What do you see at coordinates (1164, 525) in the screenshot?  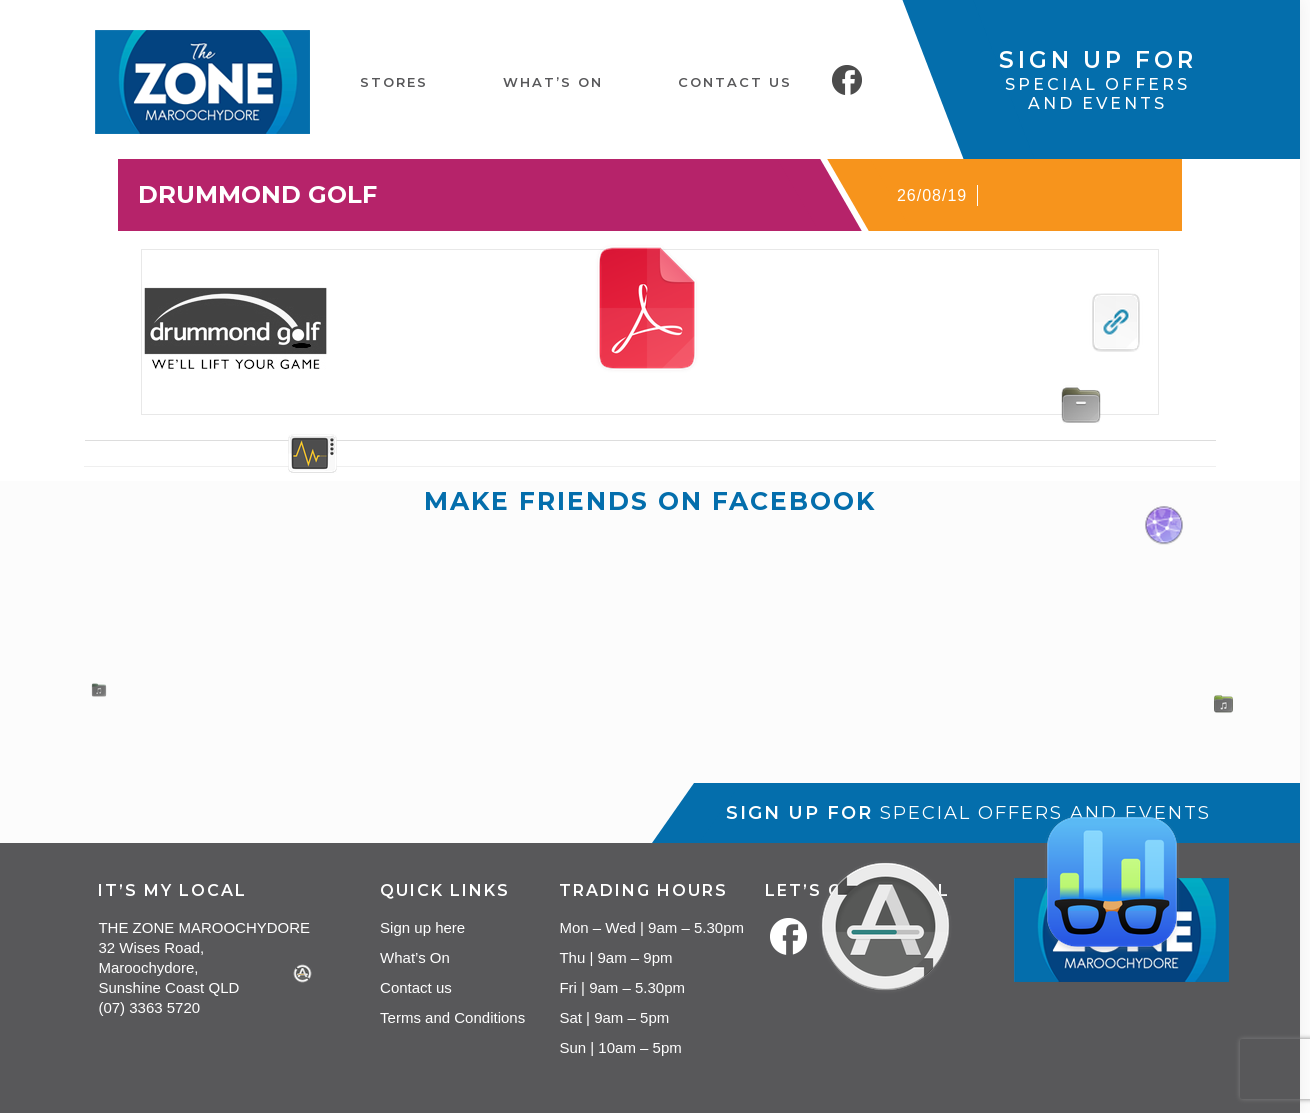 I see `open internet browser or web applications` at bounding box center [1164, 525].